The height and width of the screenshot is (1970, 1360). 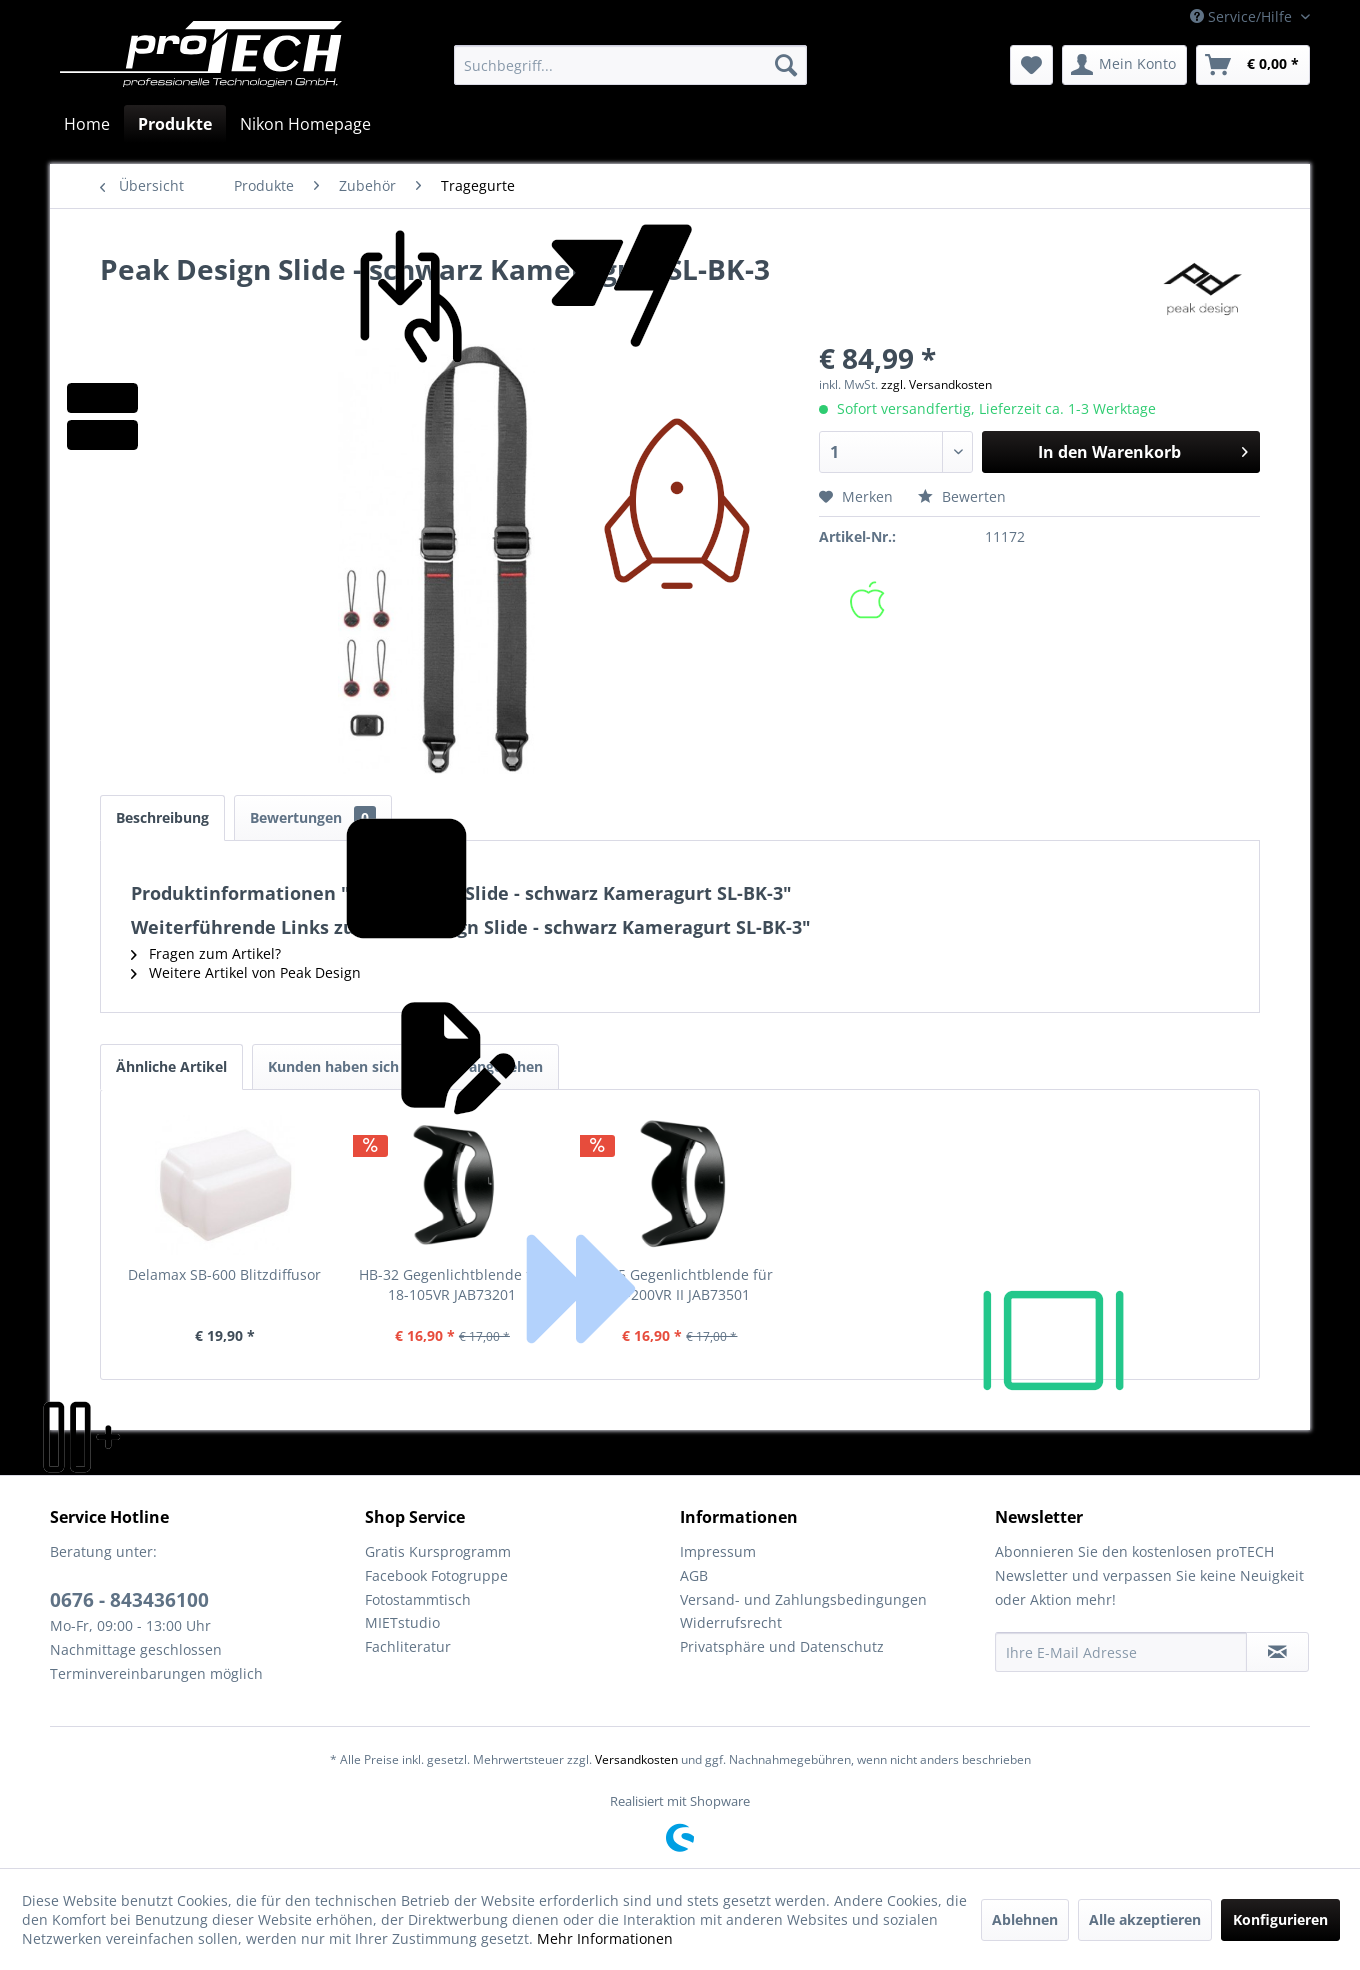 I want to click on stop media playback, so click(x=406, y=878).